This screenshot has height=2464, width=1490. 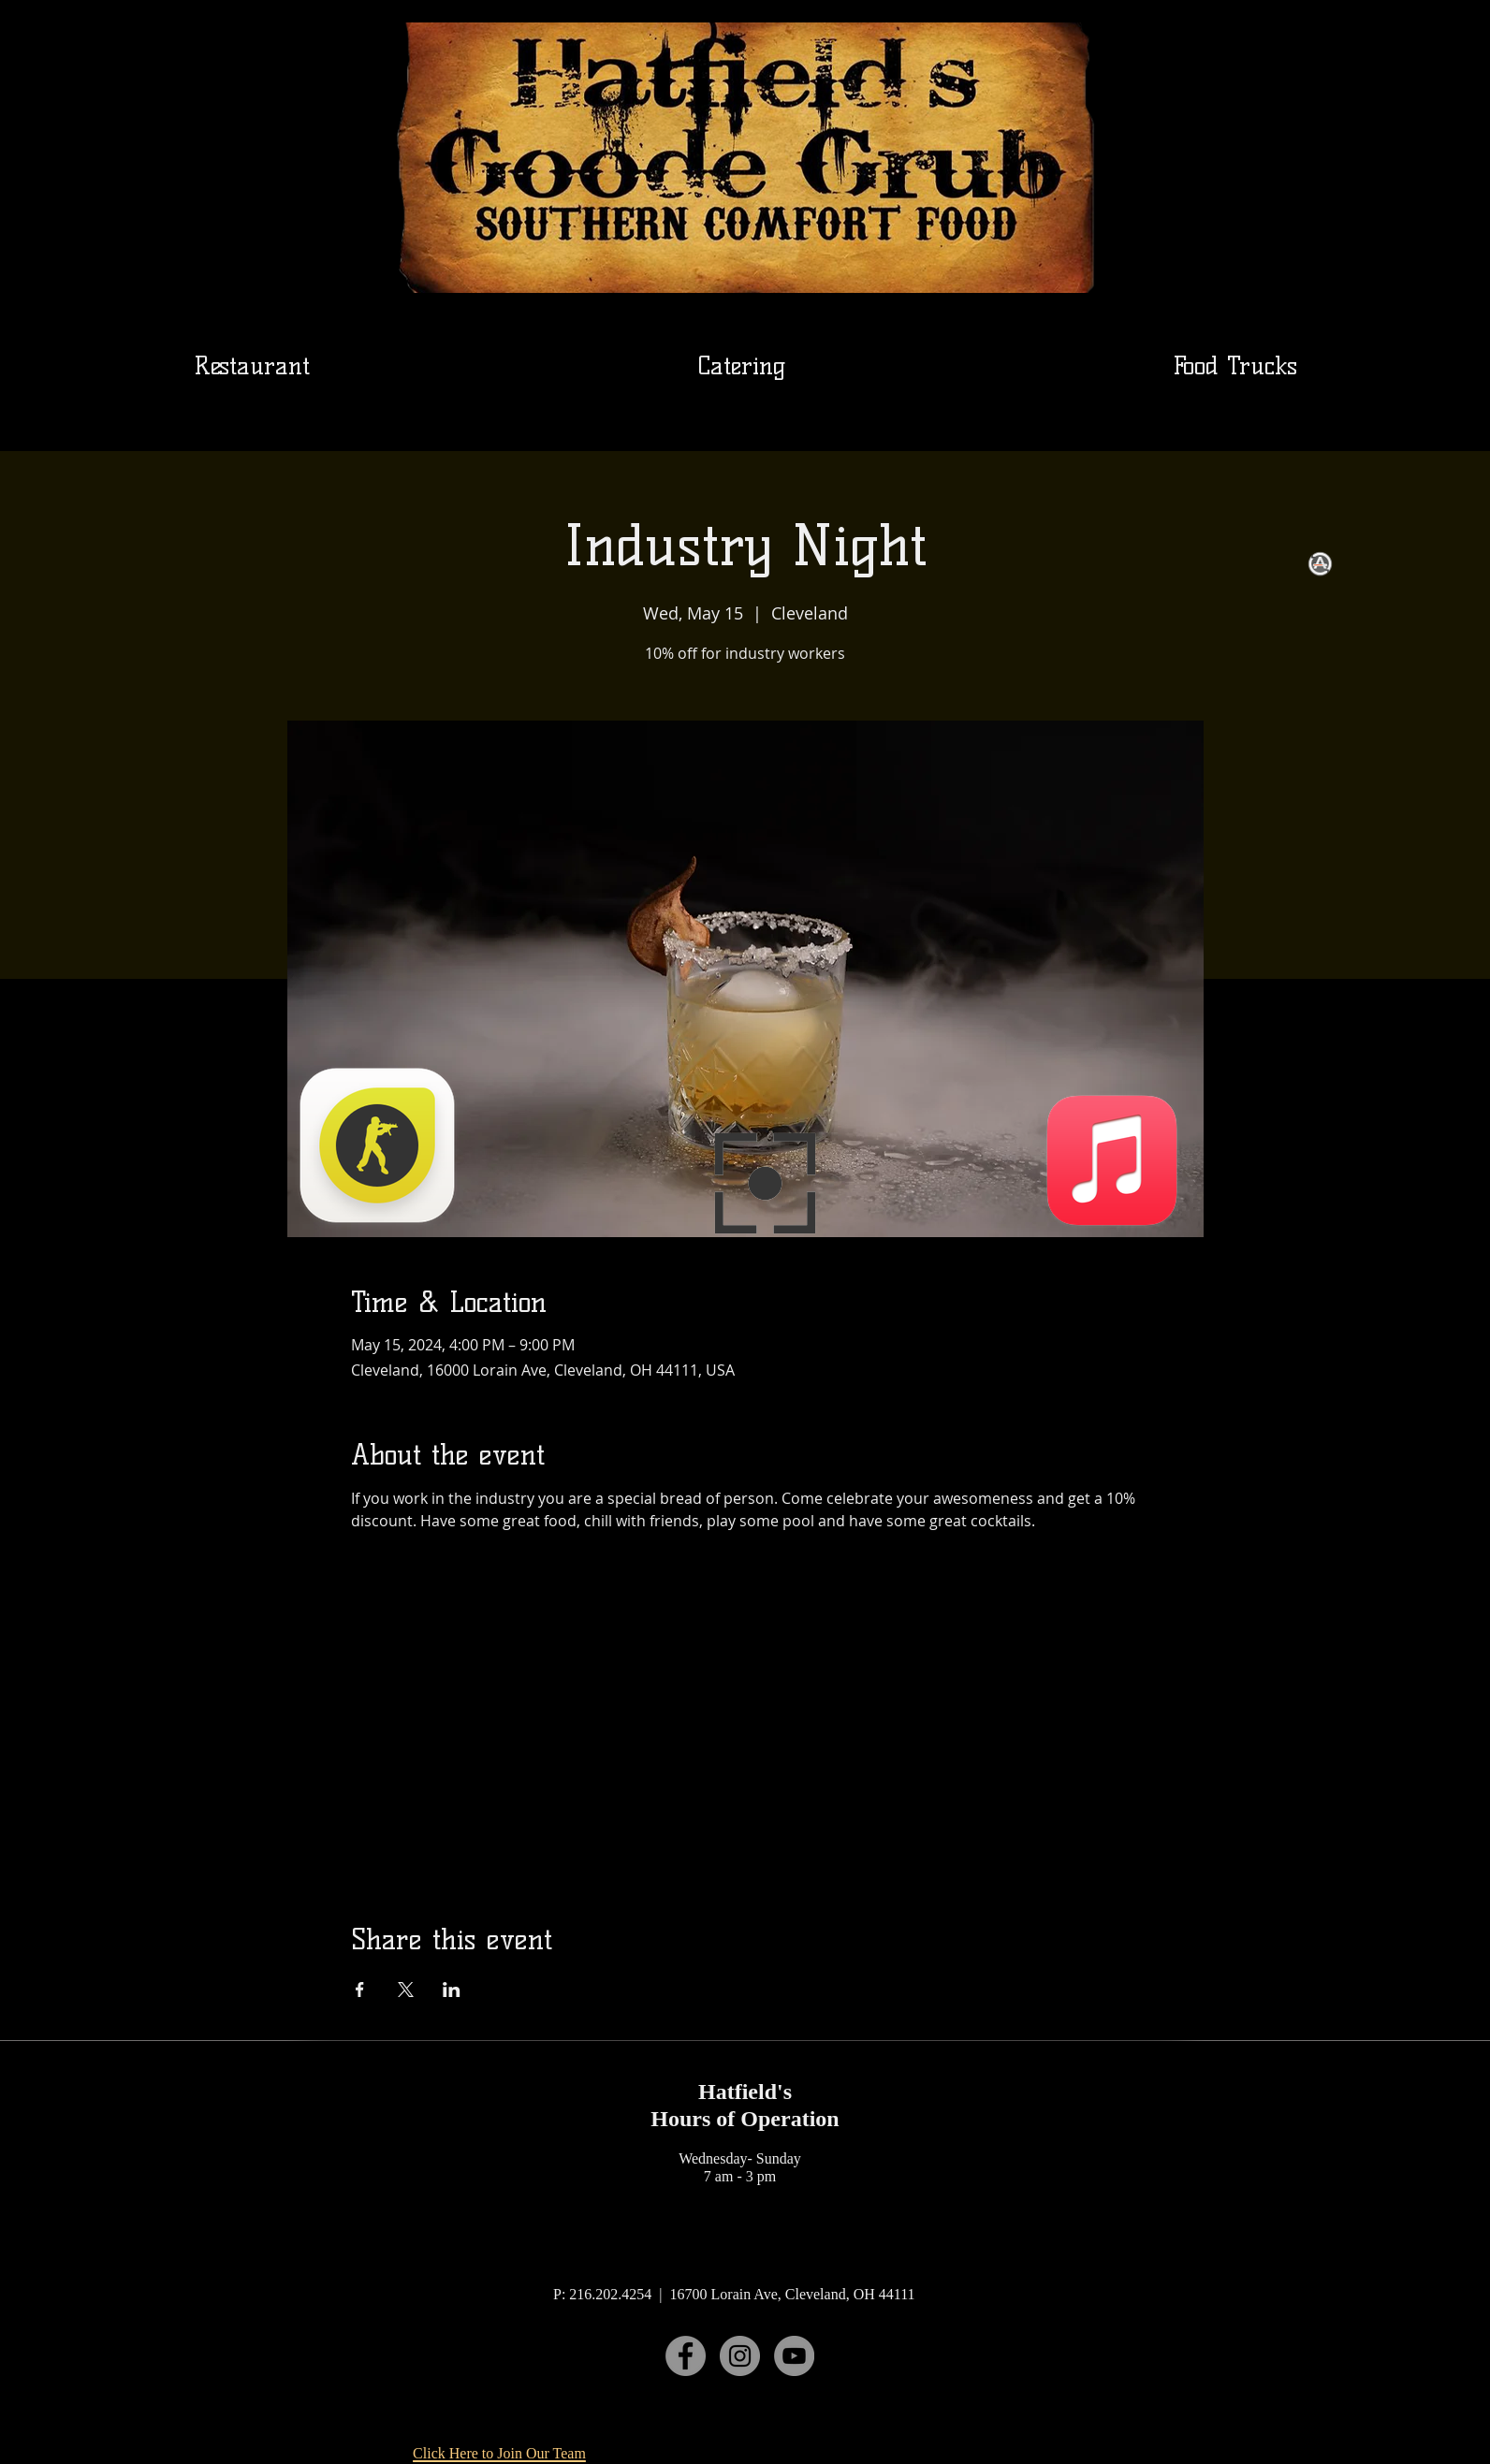 I want to click on open Apple Music app, so click(x=1112, y=1160).